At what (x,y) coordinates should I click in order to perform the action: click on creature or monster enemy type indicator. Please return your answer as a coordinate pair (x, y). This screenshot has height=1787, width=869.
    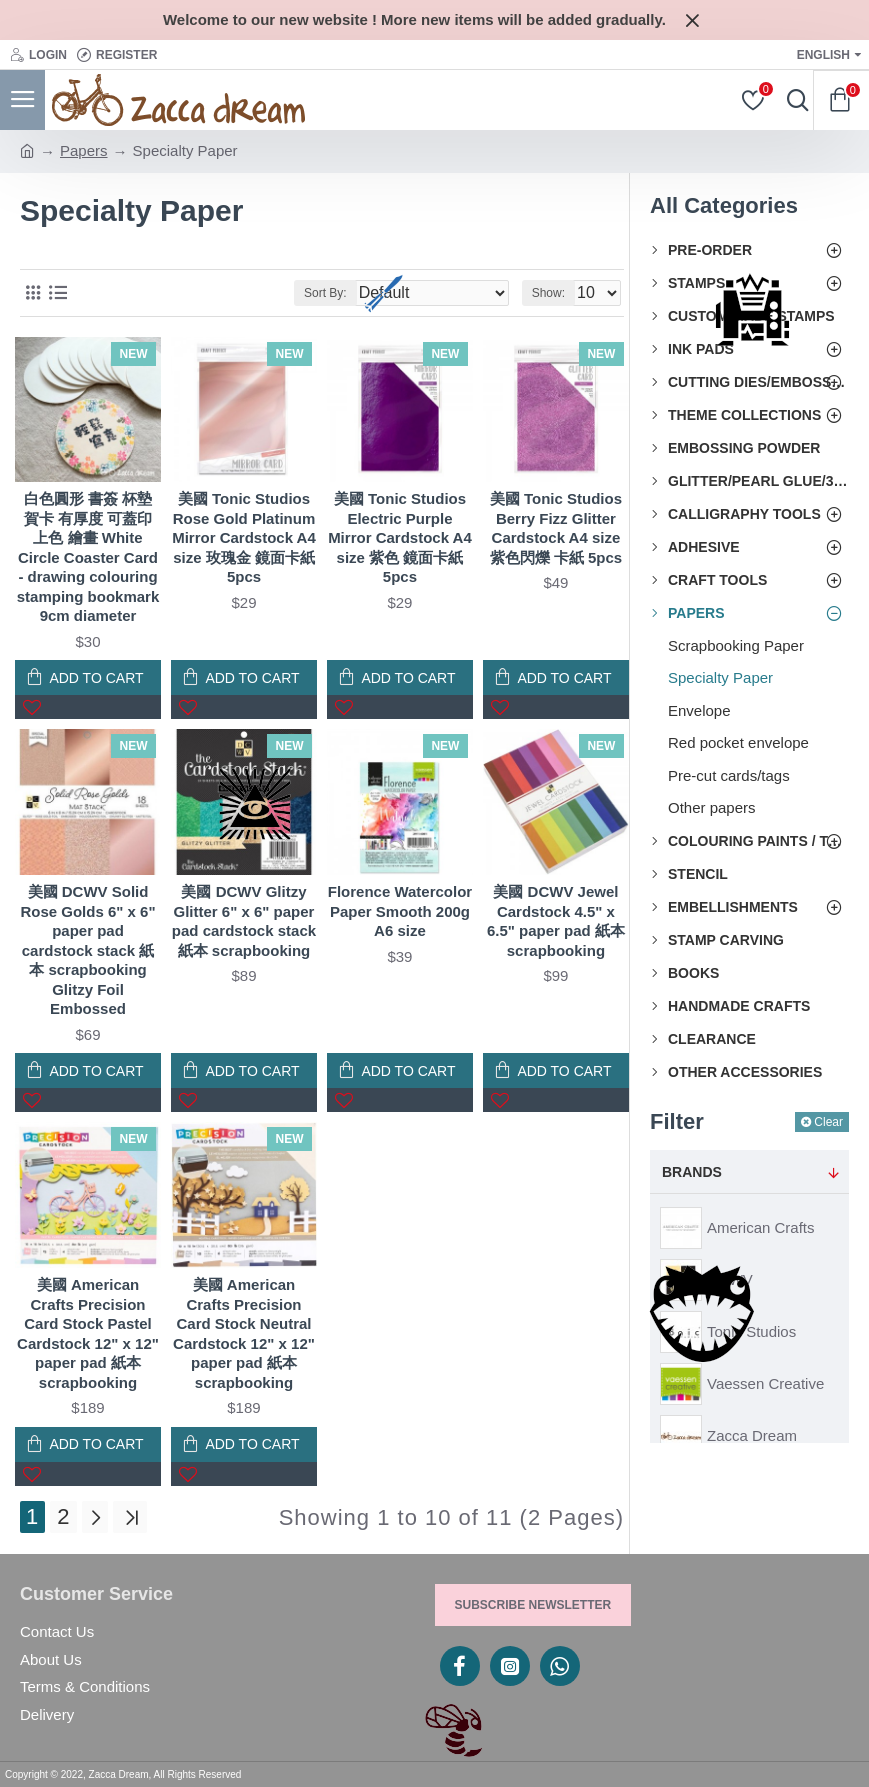
    Looking at the image, I should click on (702, 1312).